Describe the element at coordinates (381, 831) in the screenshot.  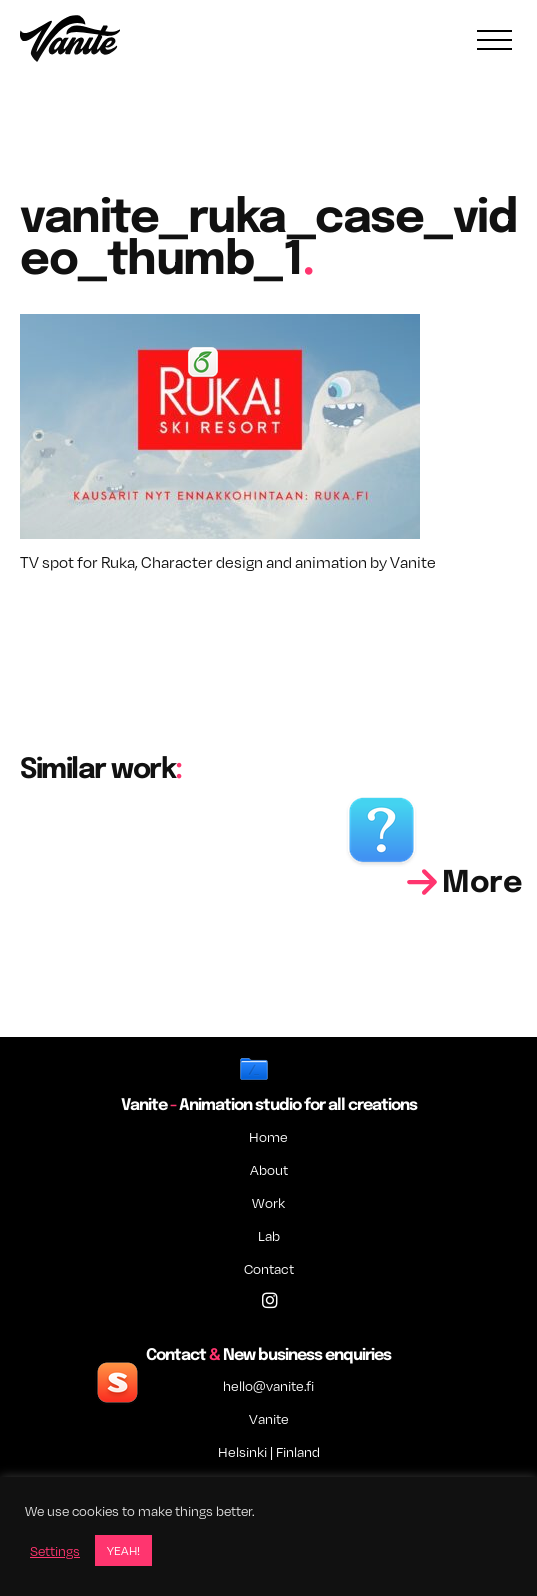
I see `indicates a help or information dialog` at that location.